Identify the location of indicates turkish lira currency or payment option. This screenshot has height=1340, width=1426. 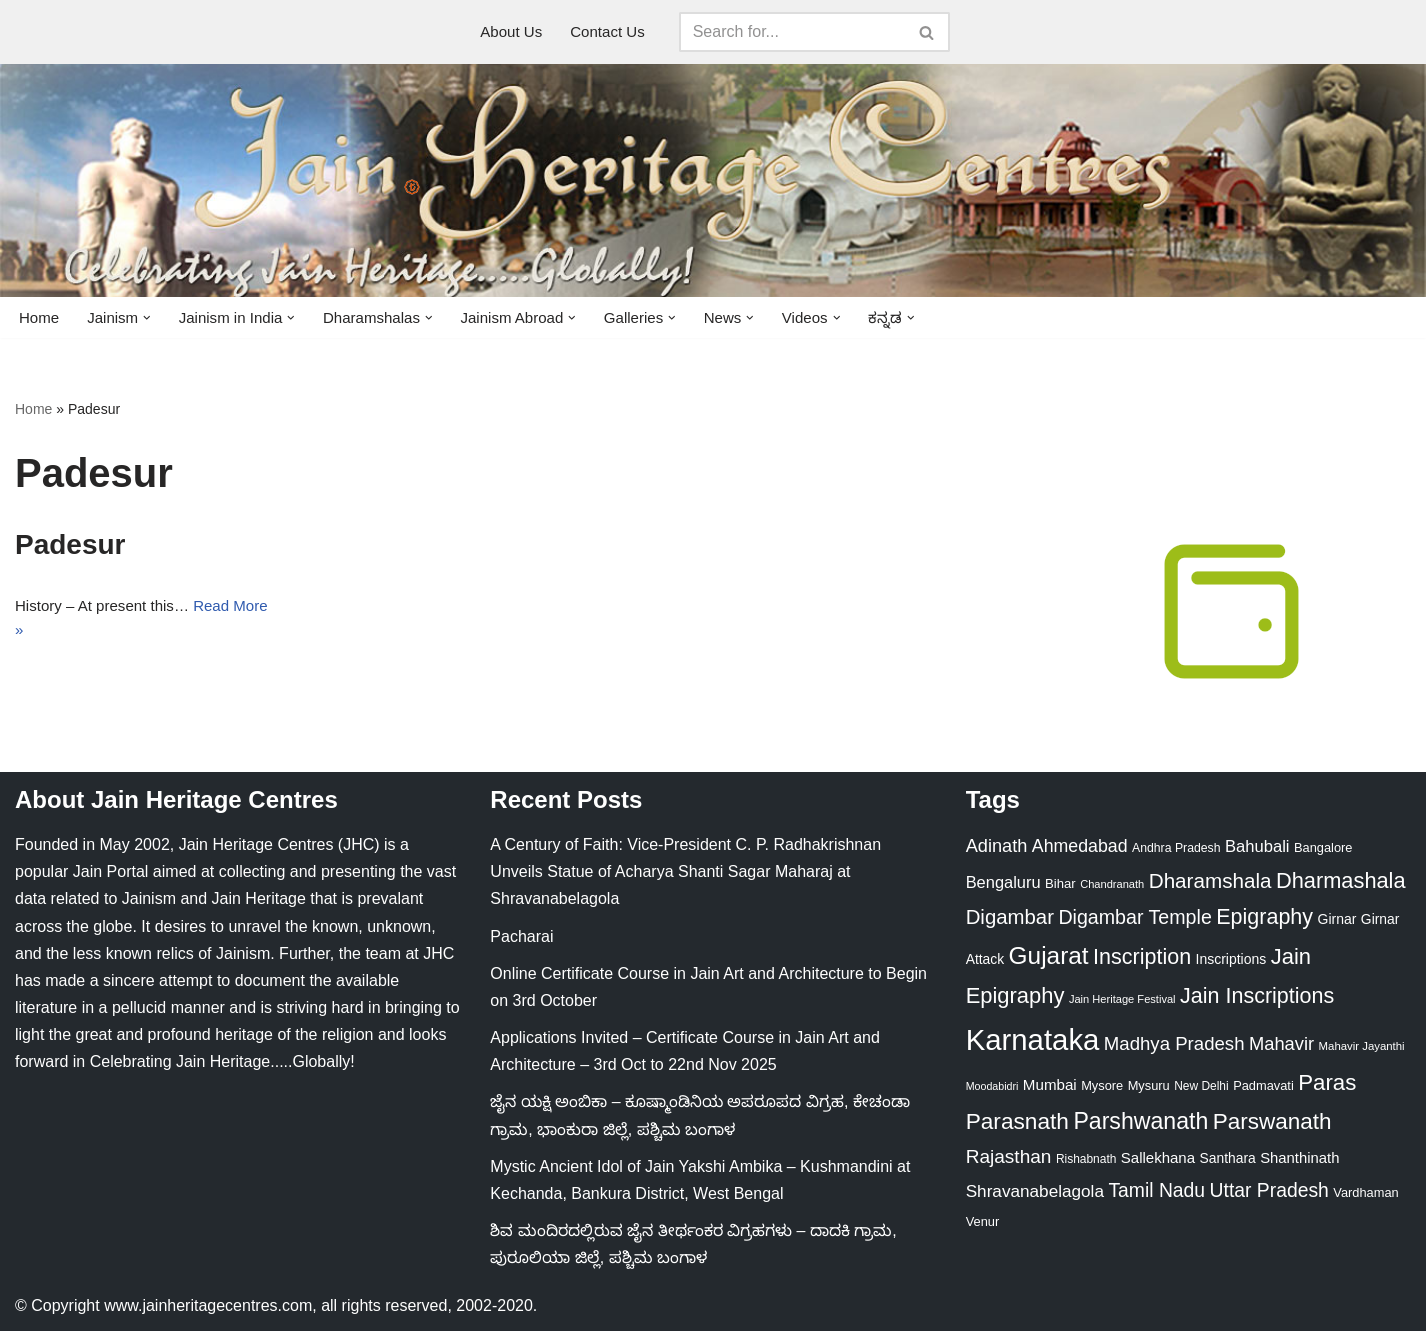
(412, 187).